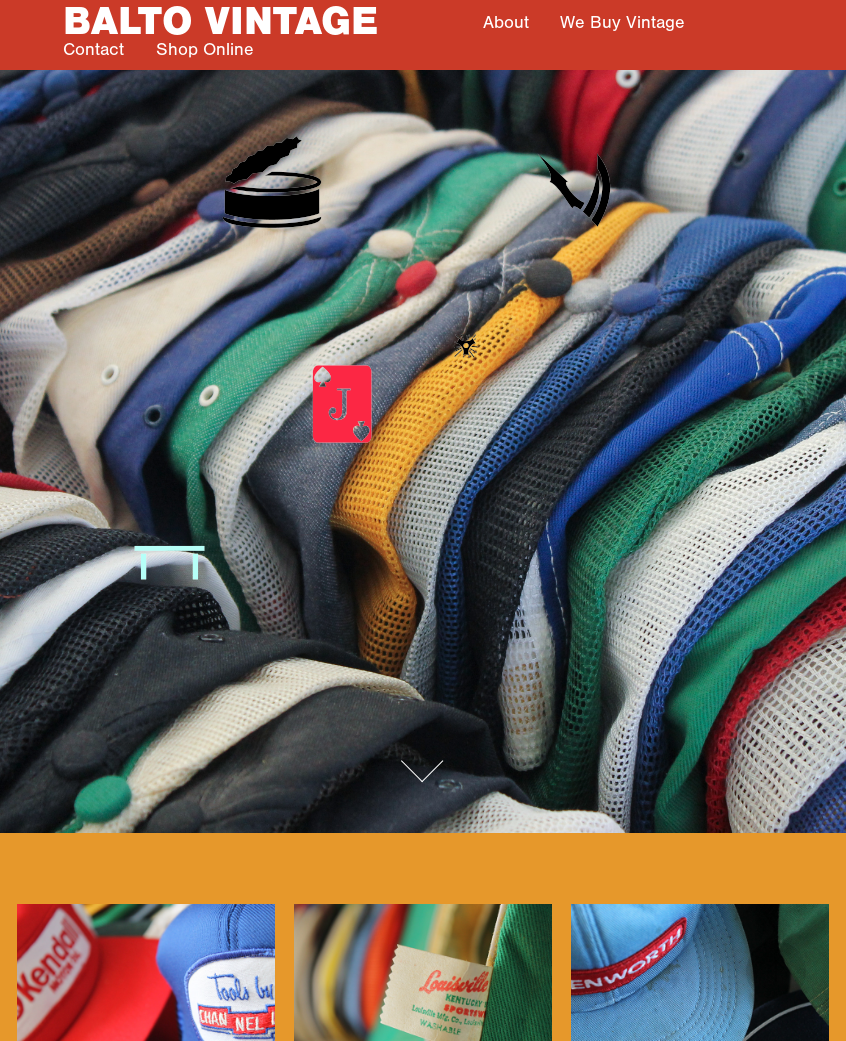 The width and height of the screenshot is (846, 1041). What do you see at coordinates (466, 346) in the screenshot?
I see `view rare or legendary item details` at bounding box center [466, 346].